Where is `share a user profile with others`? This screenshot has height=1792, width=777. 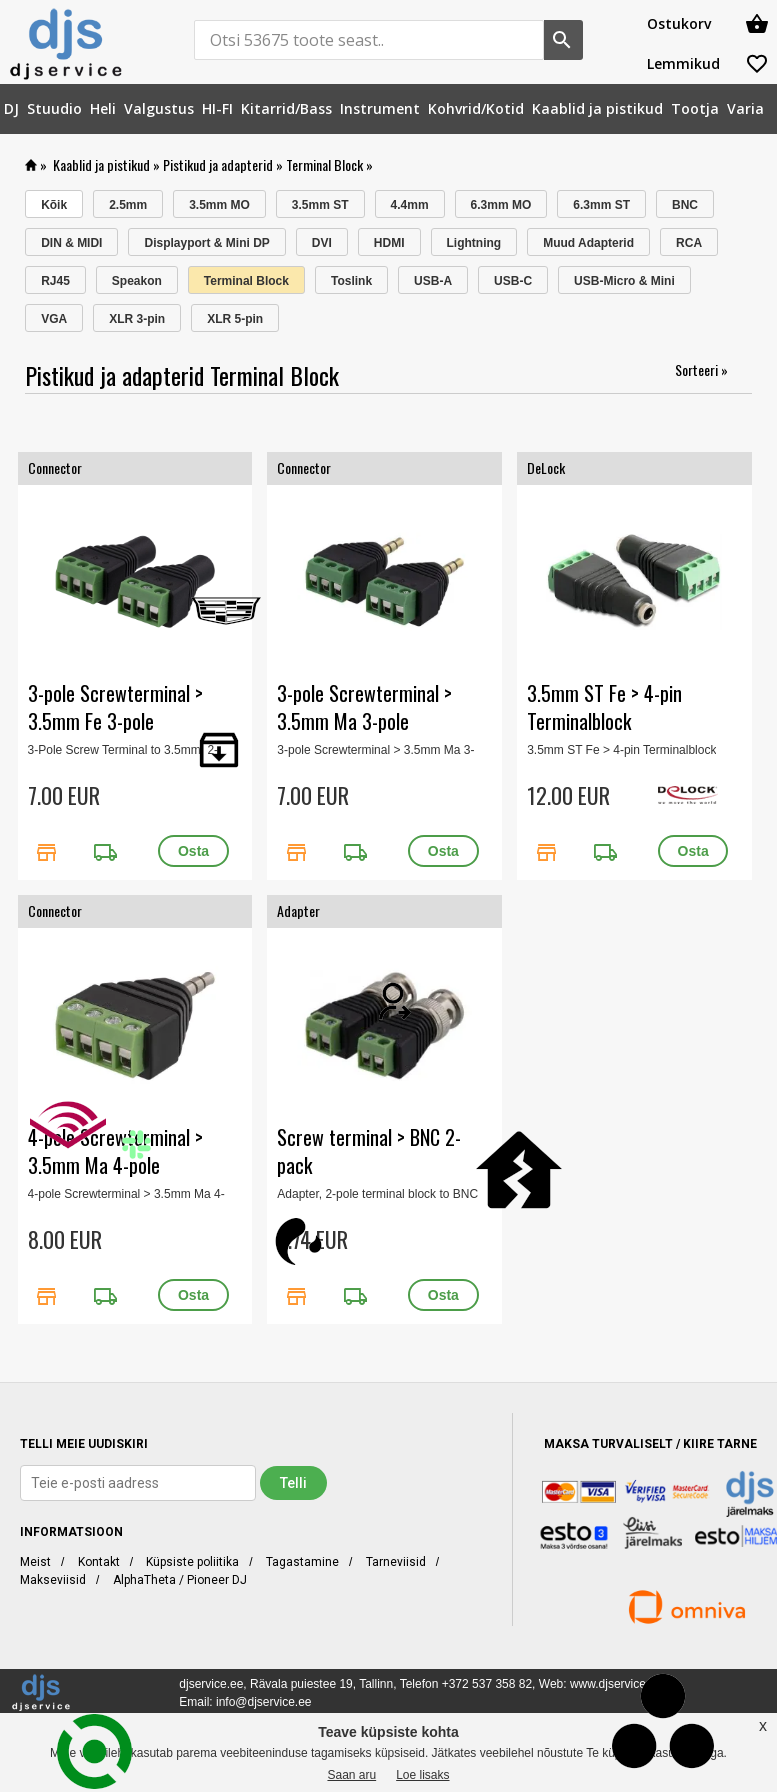
share a user profile with others is located at coordinates (393, 1002).